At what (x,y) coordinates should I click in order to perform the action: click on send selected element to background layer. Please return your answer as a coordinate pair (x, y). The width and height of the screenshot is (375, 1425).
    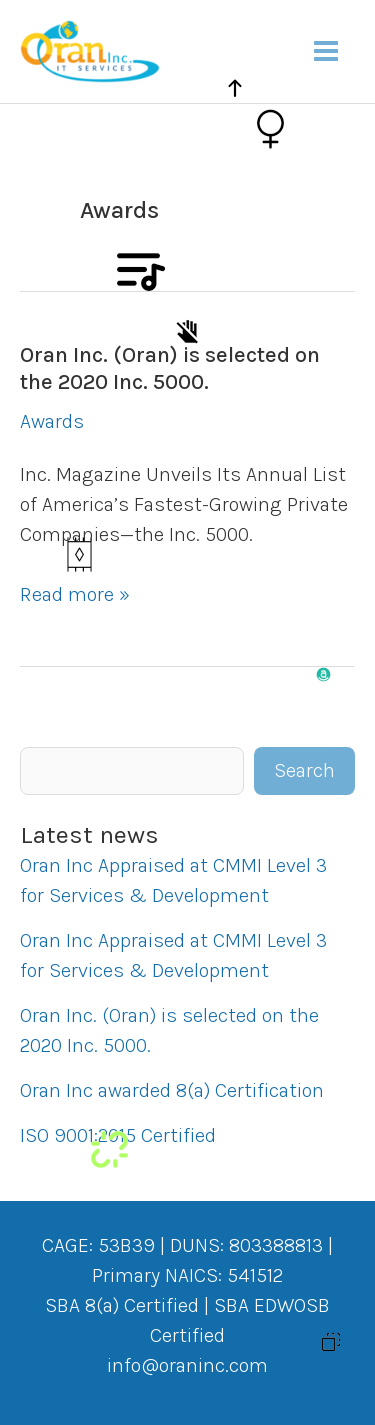
    Looking at the image, I should click on (331, 1342).